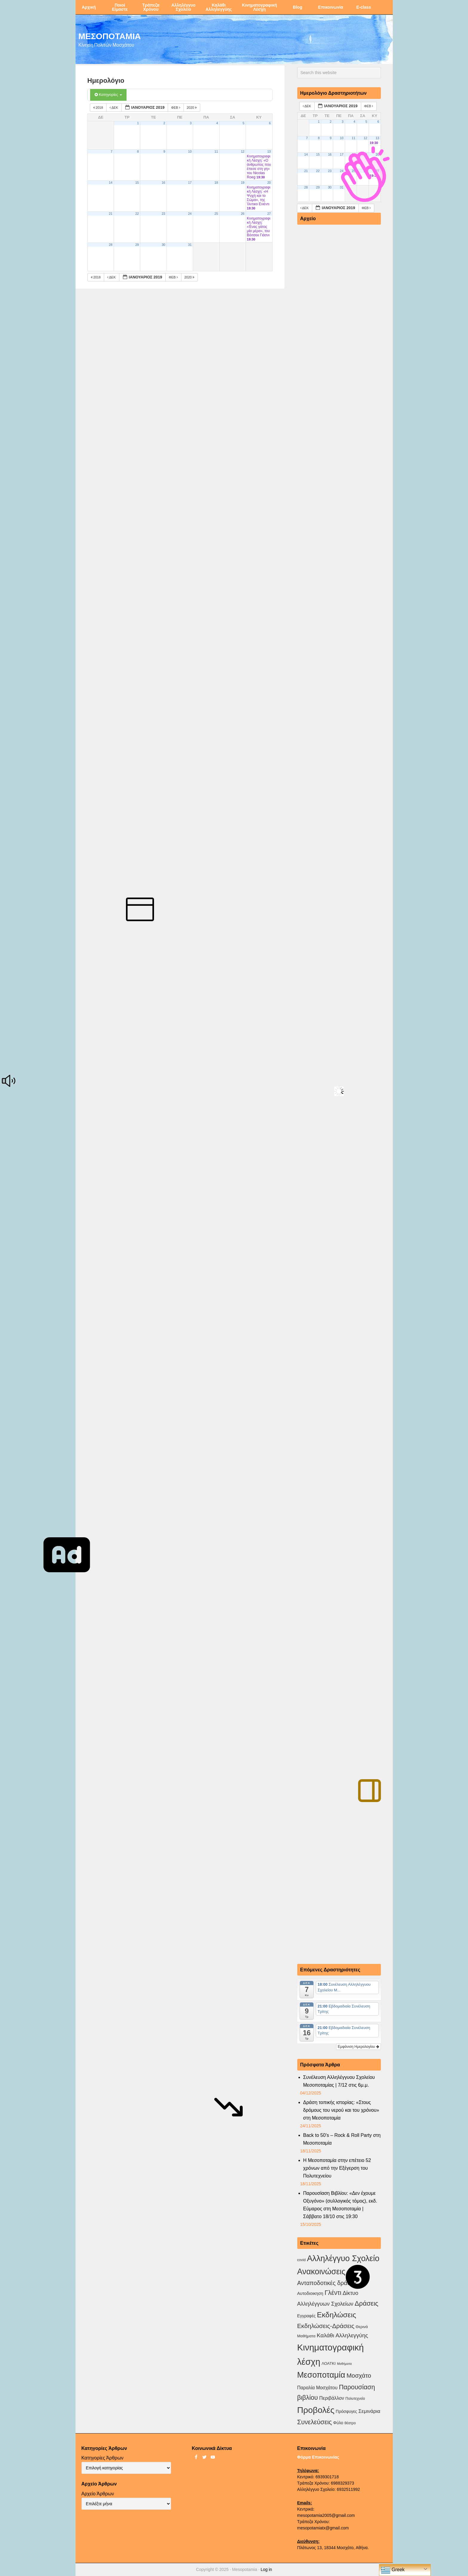 The width and height of the screenshot is (468, 2576). What do you see at coordinates (140, 909) in the screenshot?
I see `open web browser` at bounding box center [140, 909].